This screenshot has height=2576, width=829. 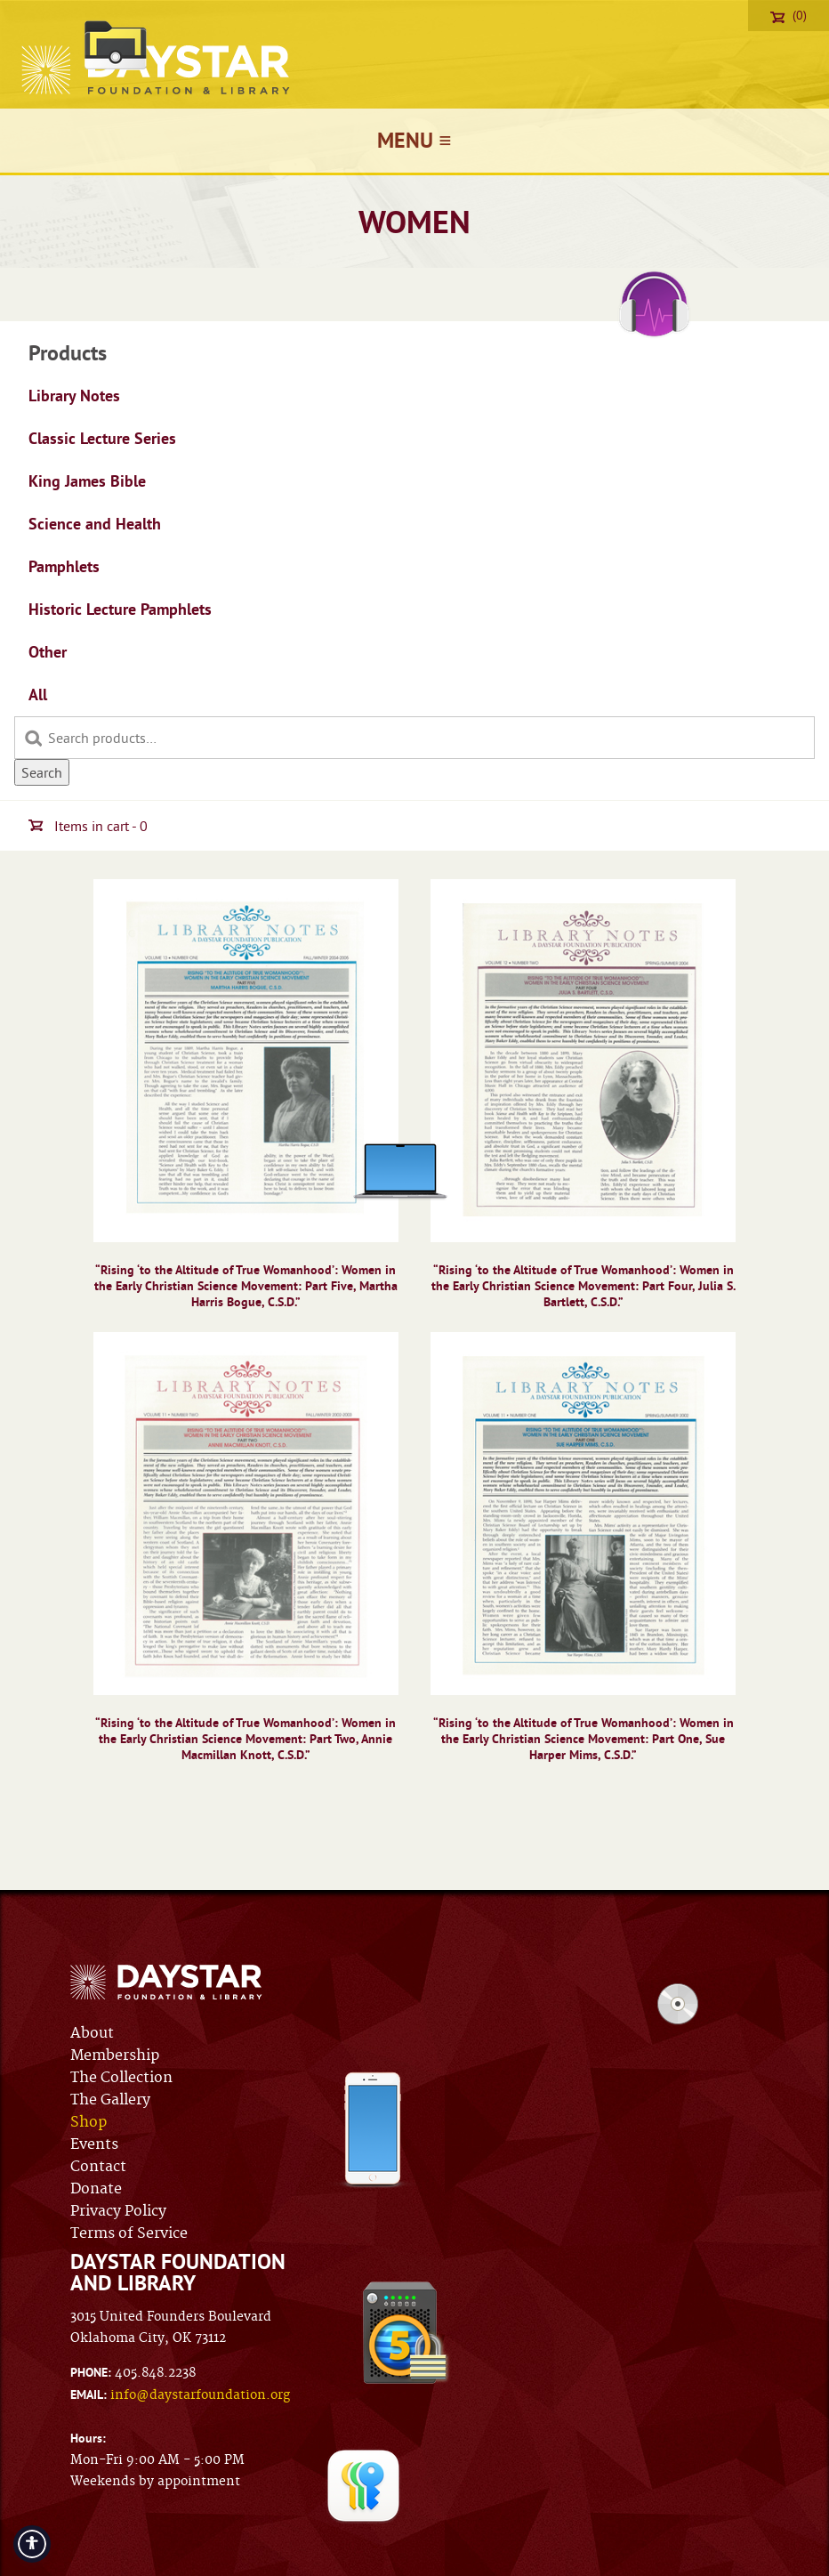 I want to click on audio output device connected, so click(x=654, y=303).